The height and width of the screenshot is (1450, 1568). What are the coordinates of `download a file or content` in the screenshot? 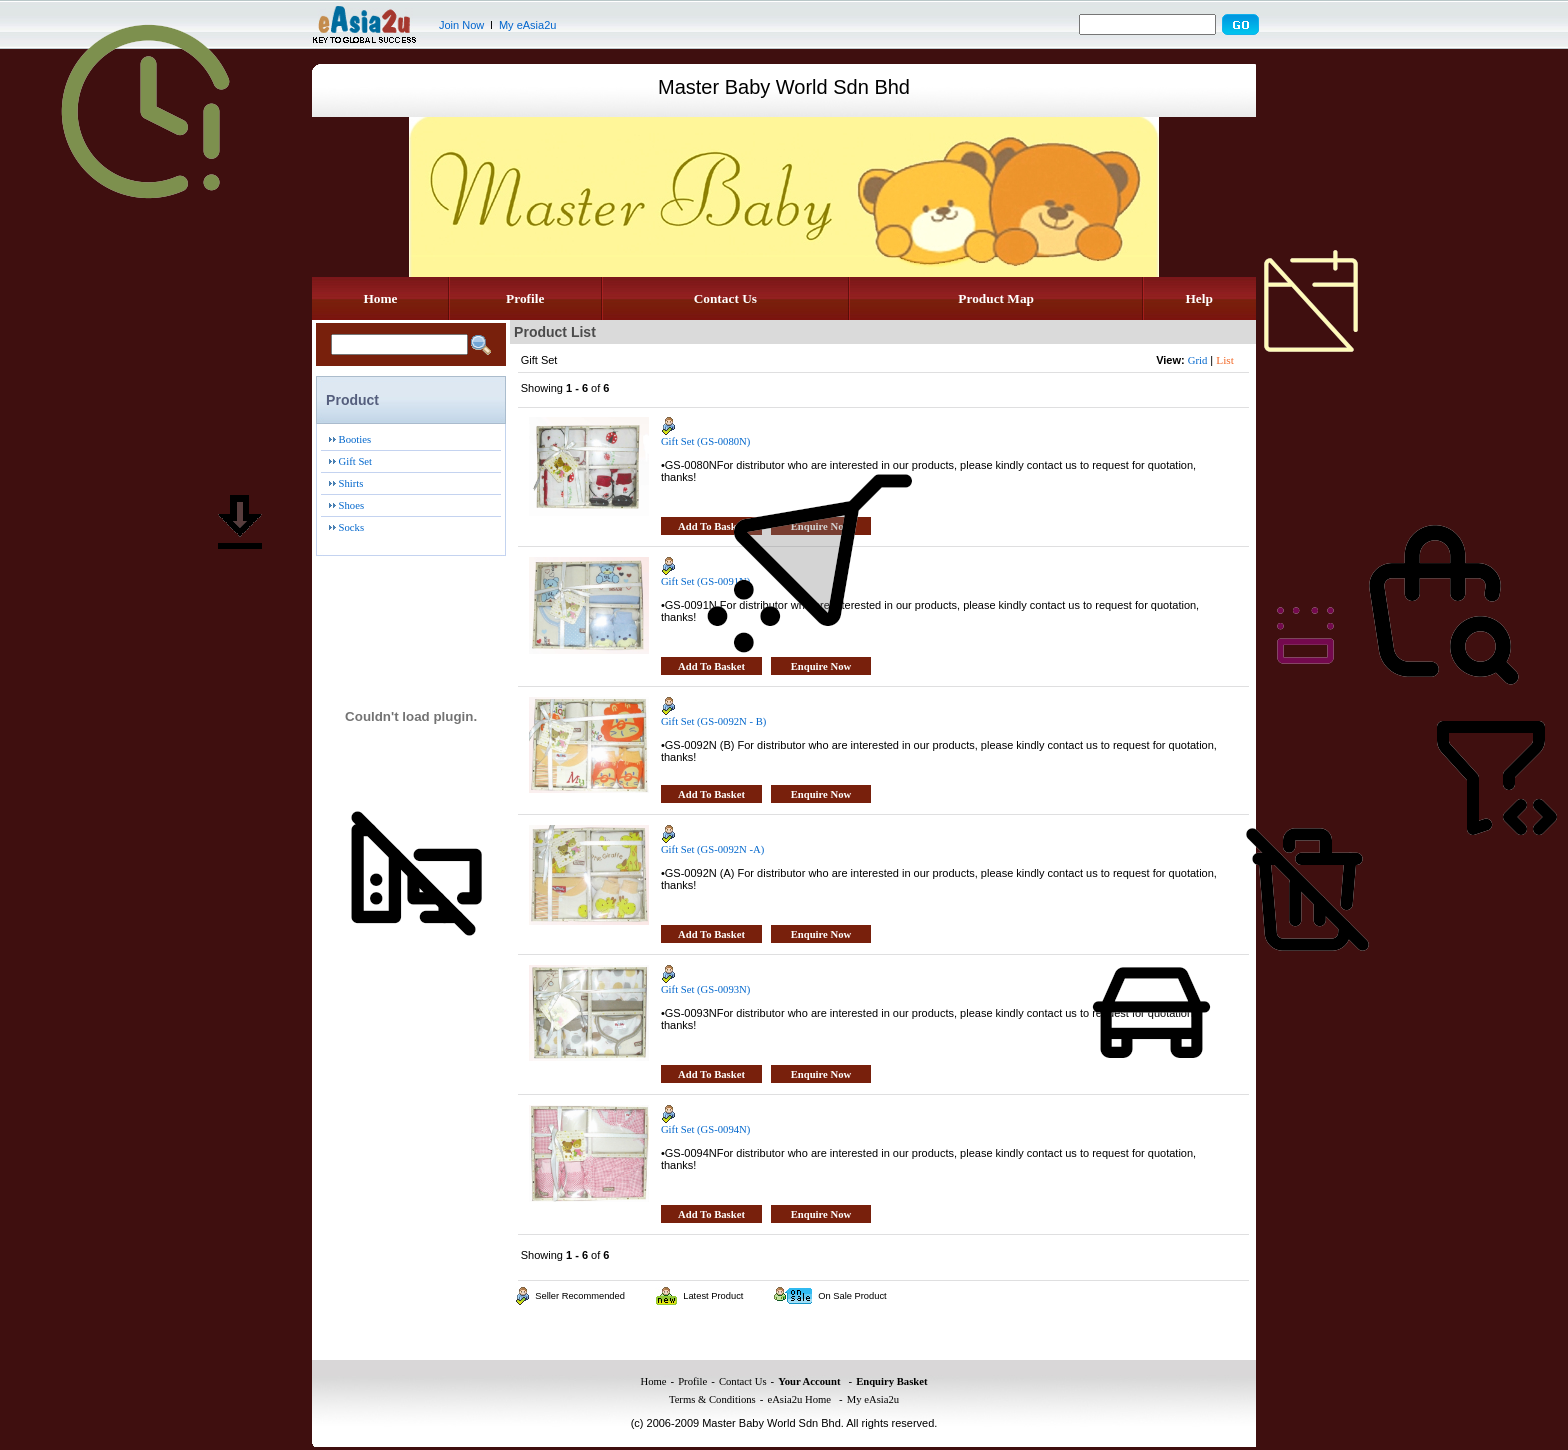 It's located at (240, 524).